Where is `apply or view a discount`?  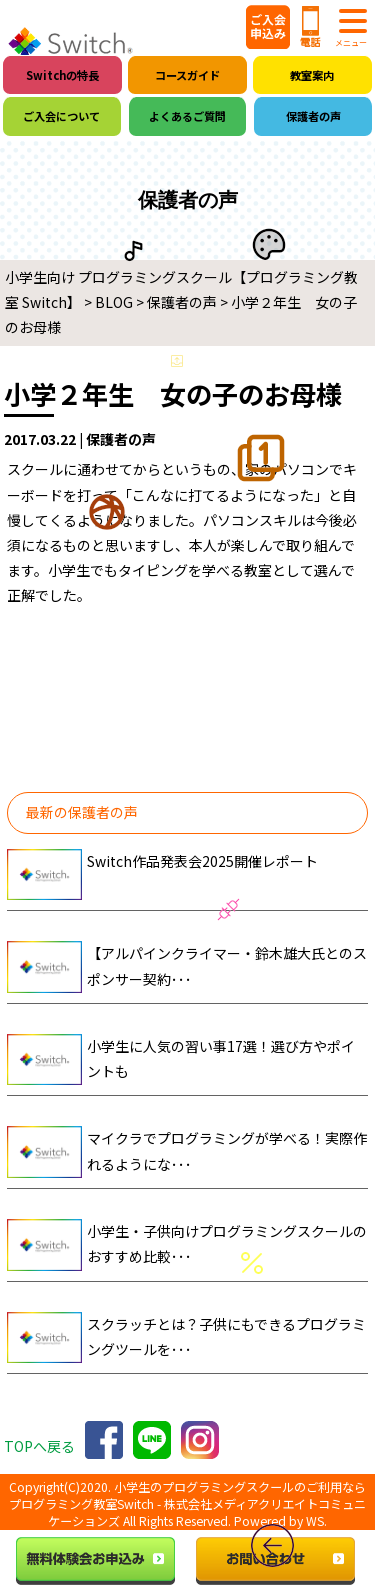
apply or view a discount is located at coordinates (252, 1263).